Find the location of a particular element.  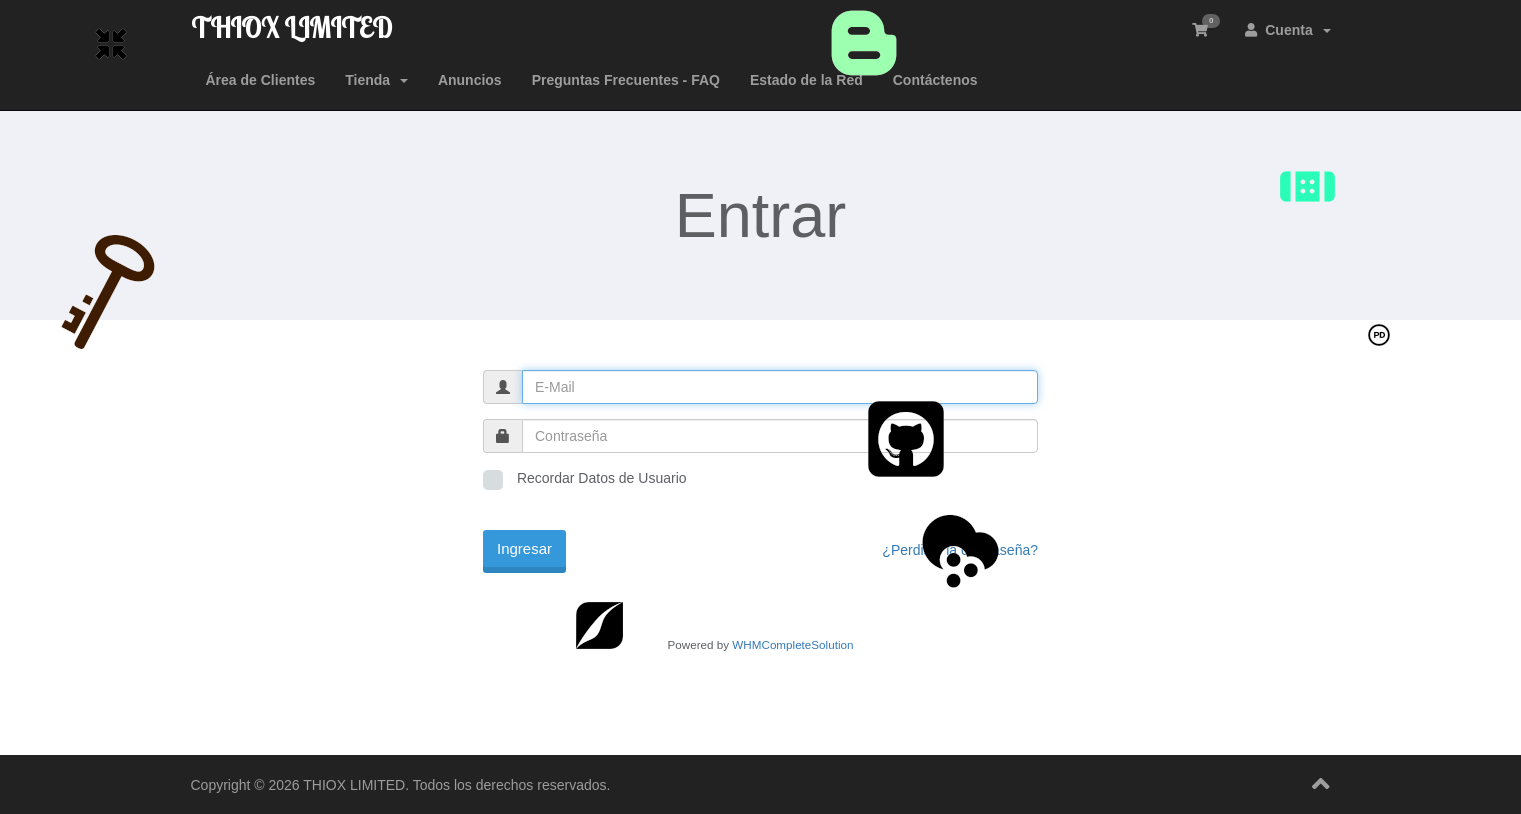

indicates public domain content is located at coordinates (1379, 335).